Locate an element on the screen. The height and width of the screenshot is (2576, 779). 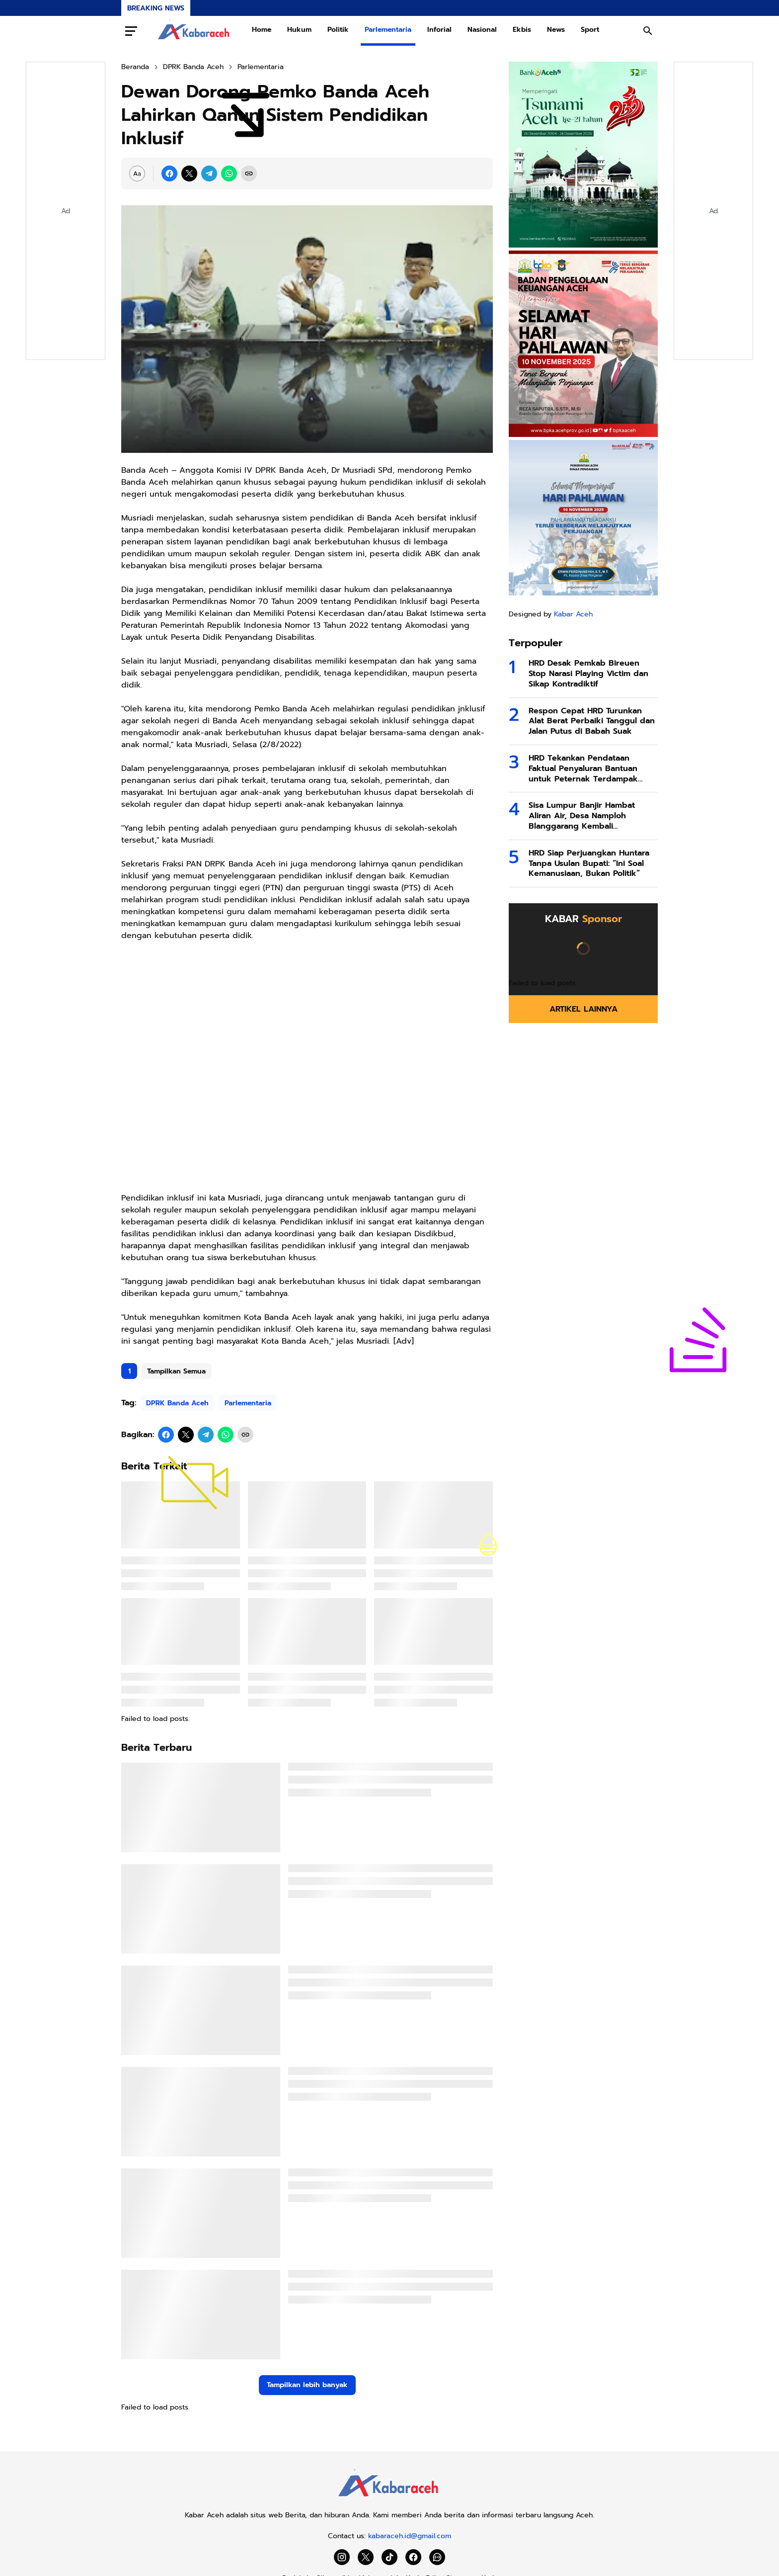
indicates partial fill level or half-full status is located at coordinates (488, 1545).